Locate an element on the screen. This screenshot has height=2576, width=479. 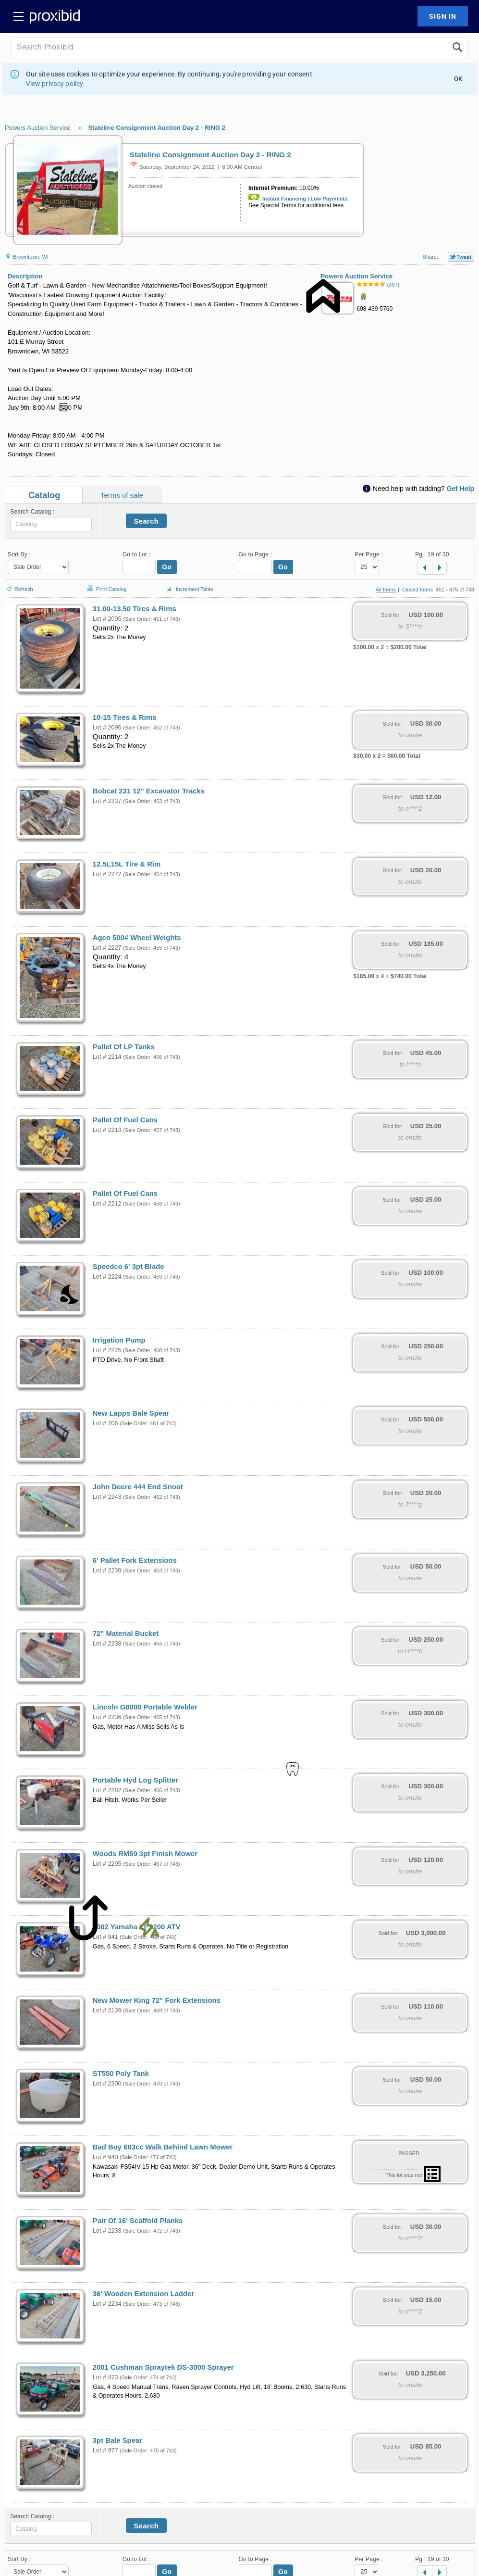
toggle dark mode or night theme is located at coordinates (71, 1294).